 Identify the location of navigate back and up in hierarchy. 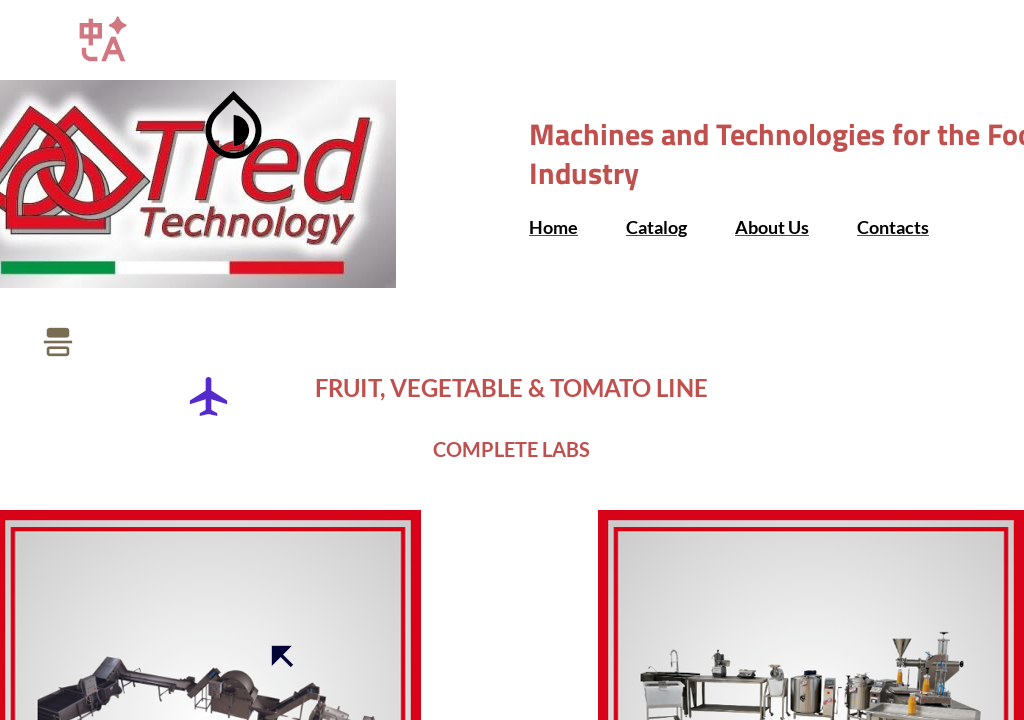
(282, 656).